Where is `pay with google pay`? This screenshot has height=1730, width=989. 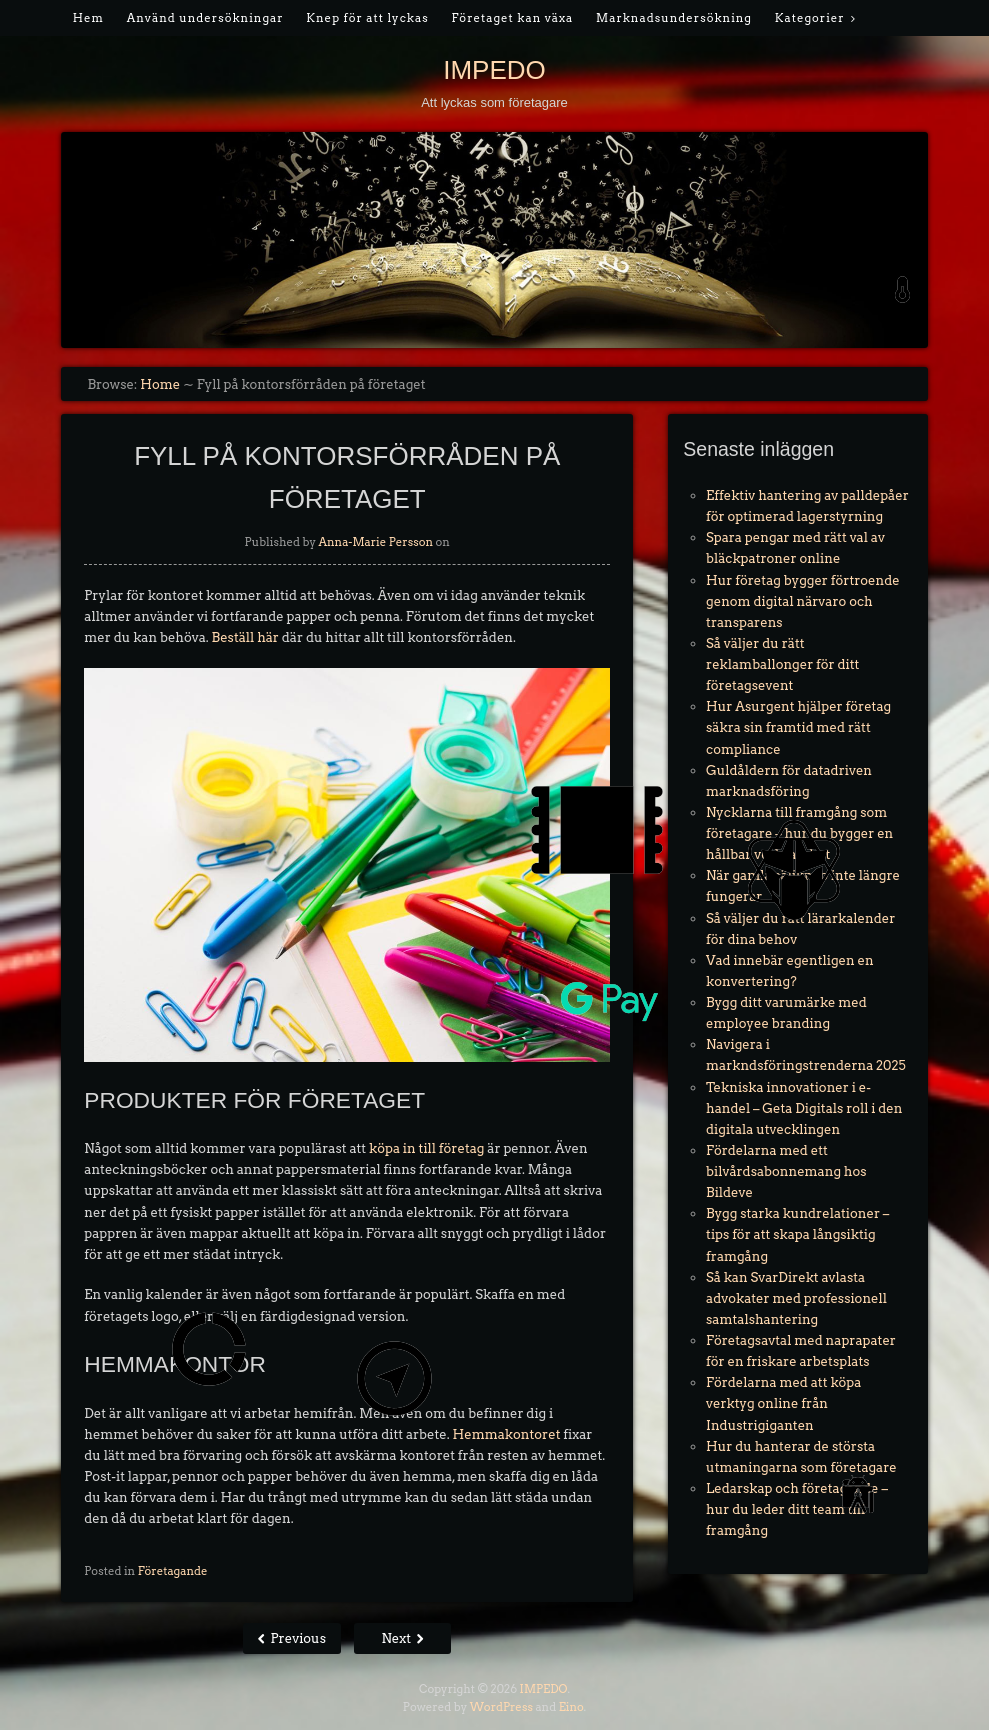 pay with google pay is located at coordinates (609, 1001).